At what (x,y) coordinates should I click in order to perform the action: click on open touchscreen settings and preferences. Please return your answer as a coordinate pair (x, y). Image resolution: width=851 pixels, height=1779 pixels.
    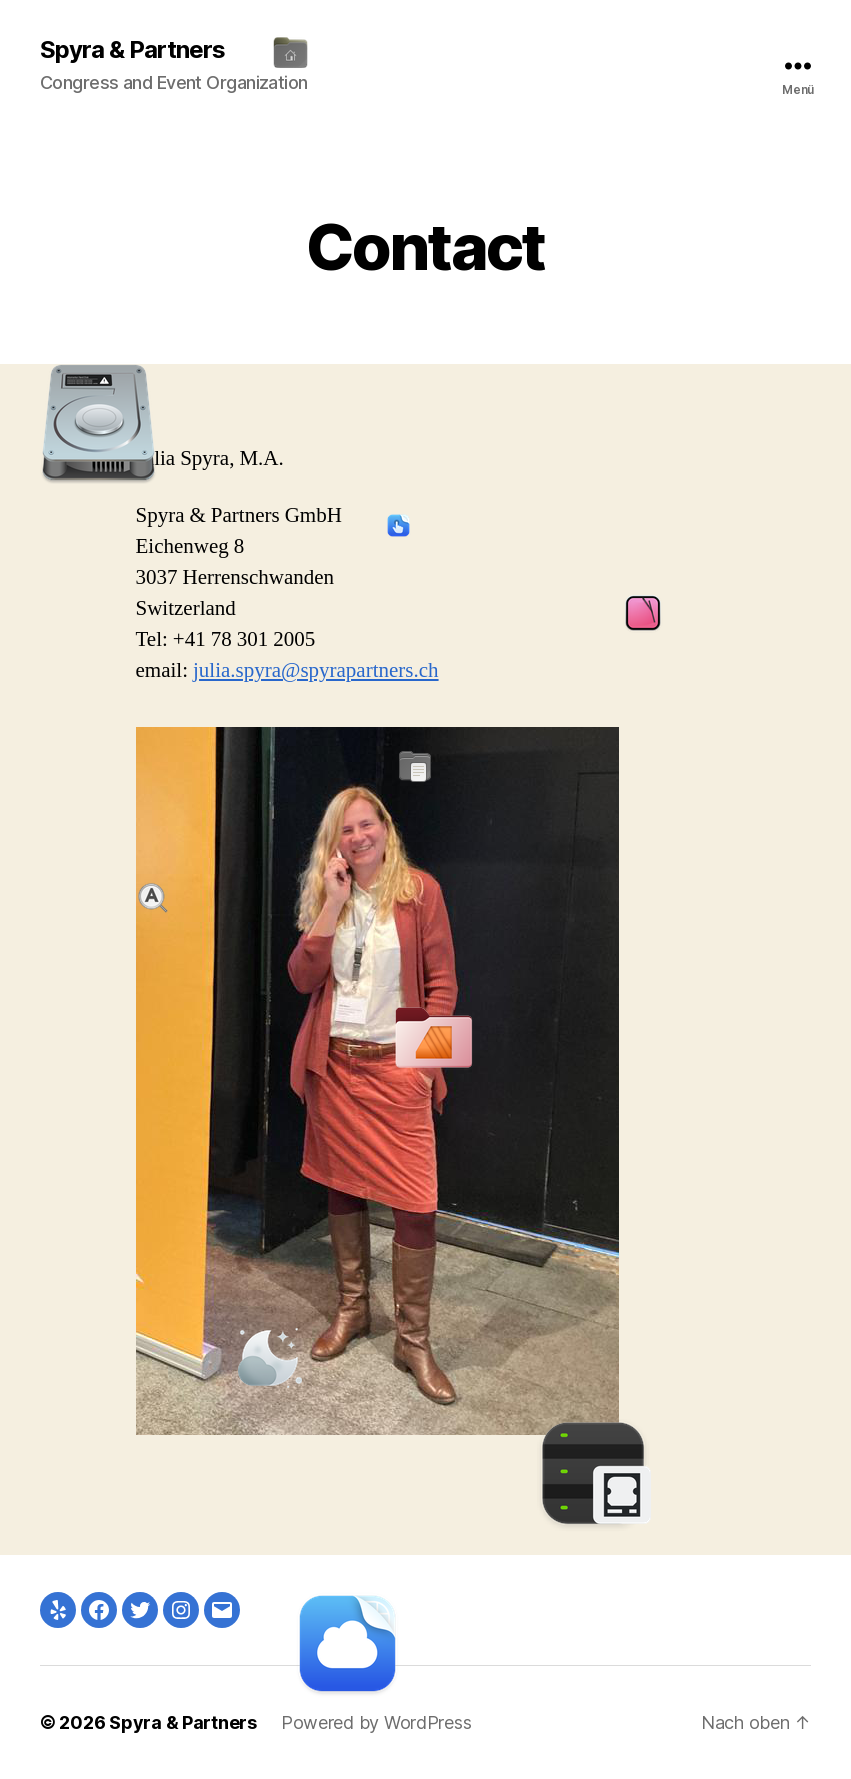
    Looking at the image, I should click on (398, 525).